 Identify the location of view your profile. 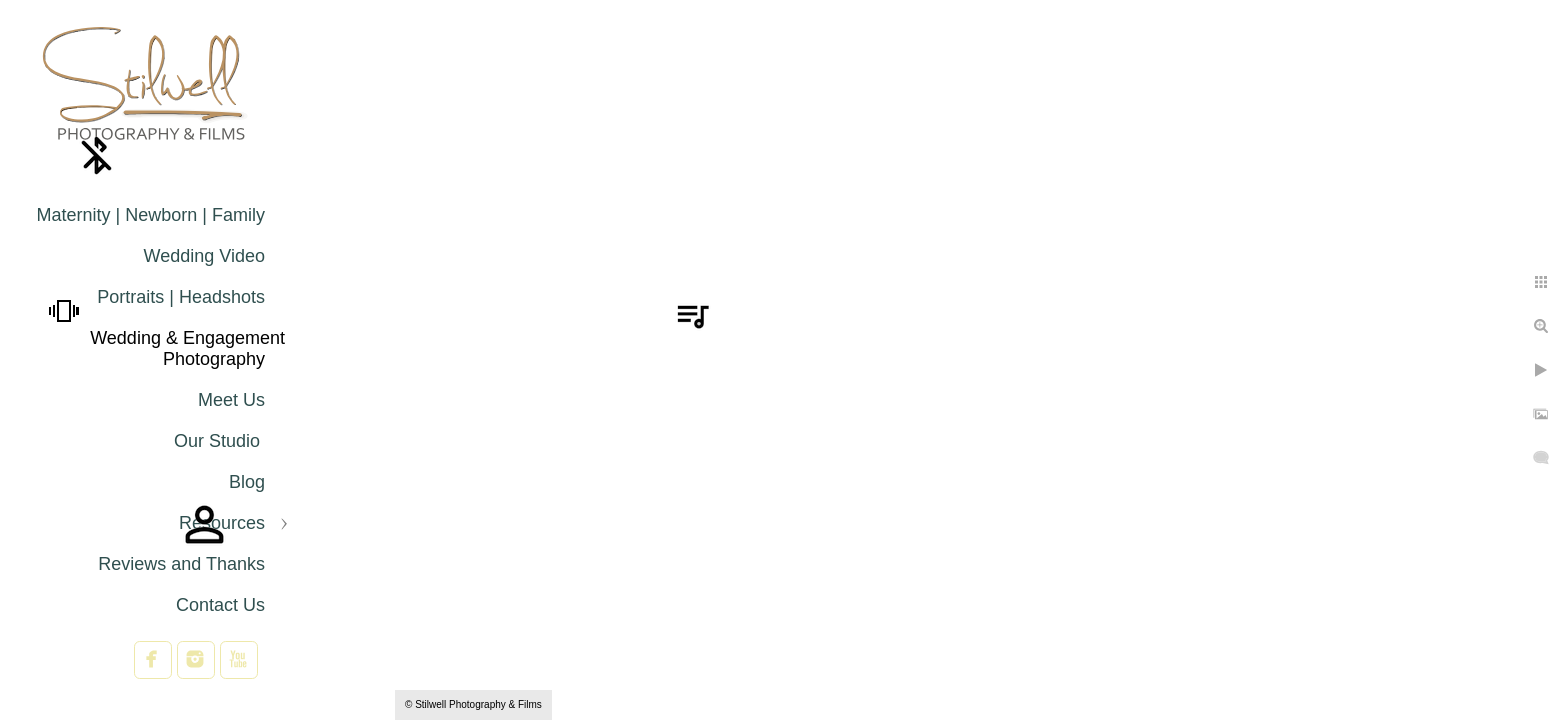
(204, 524).